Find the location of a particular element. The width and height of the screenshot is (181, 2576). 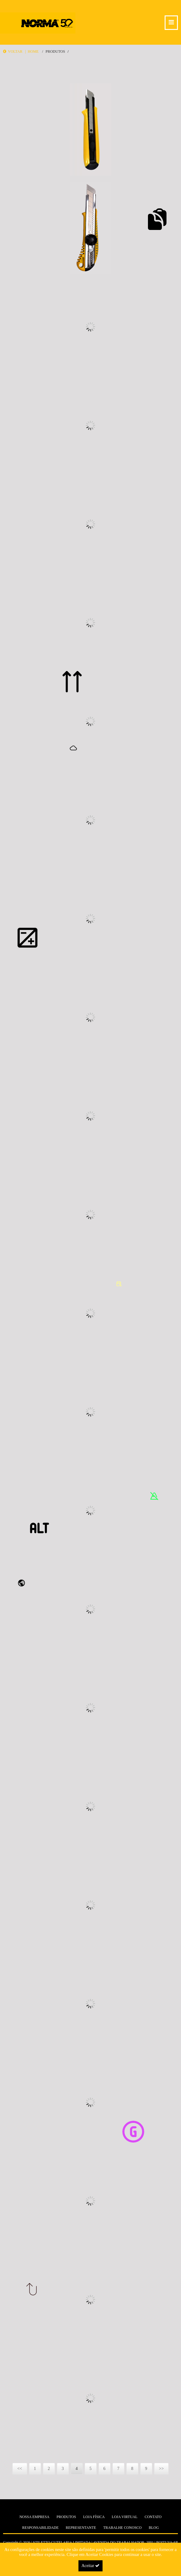

go back or return to previous screen is located at coordinates (32, 2289).